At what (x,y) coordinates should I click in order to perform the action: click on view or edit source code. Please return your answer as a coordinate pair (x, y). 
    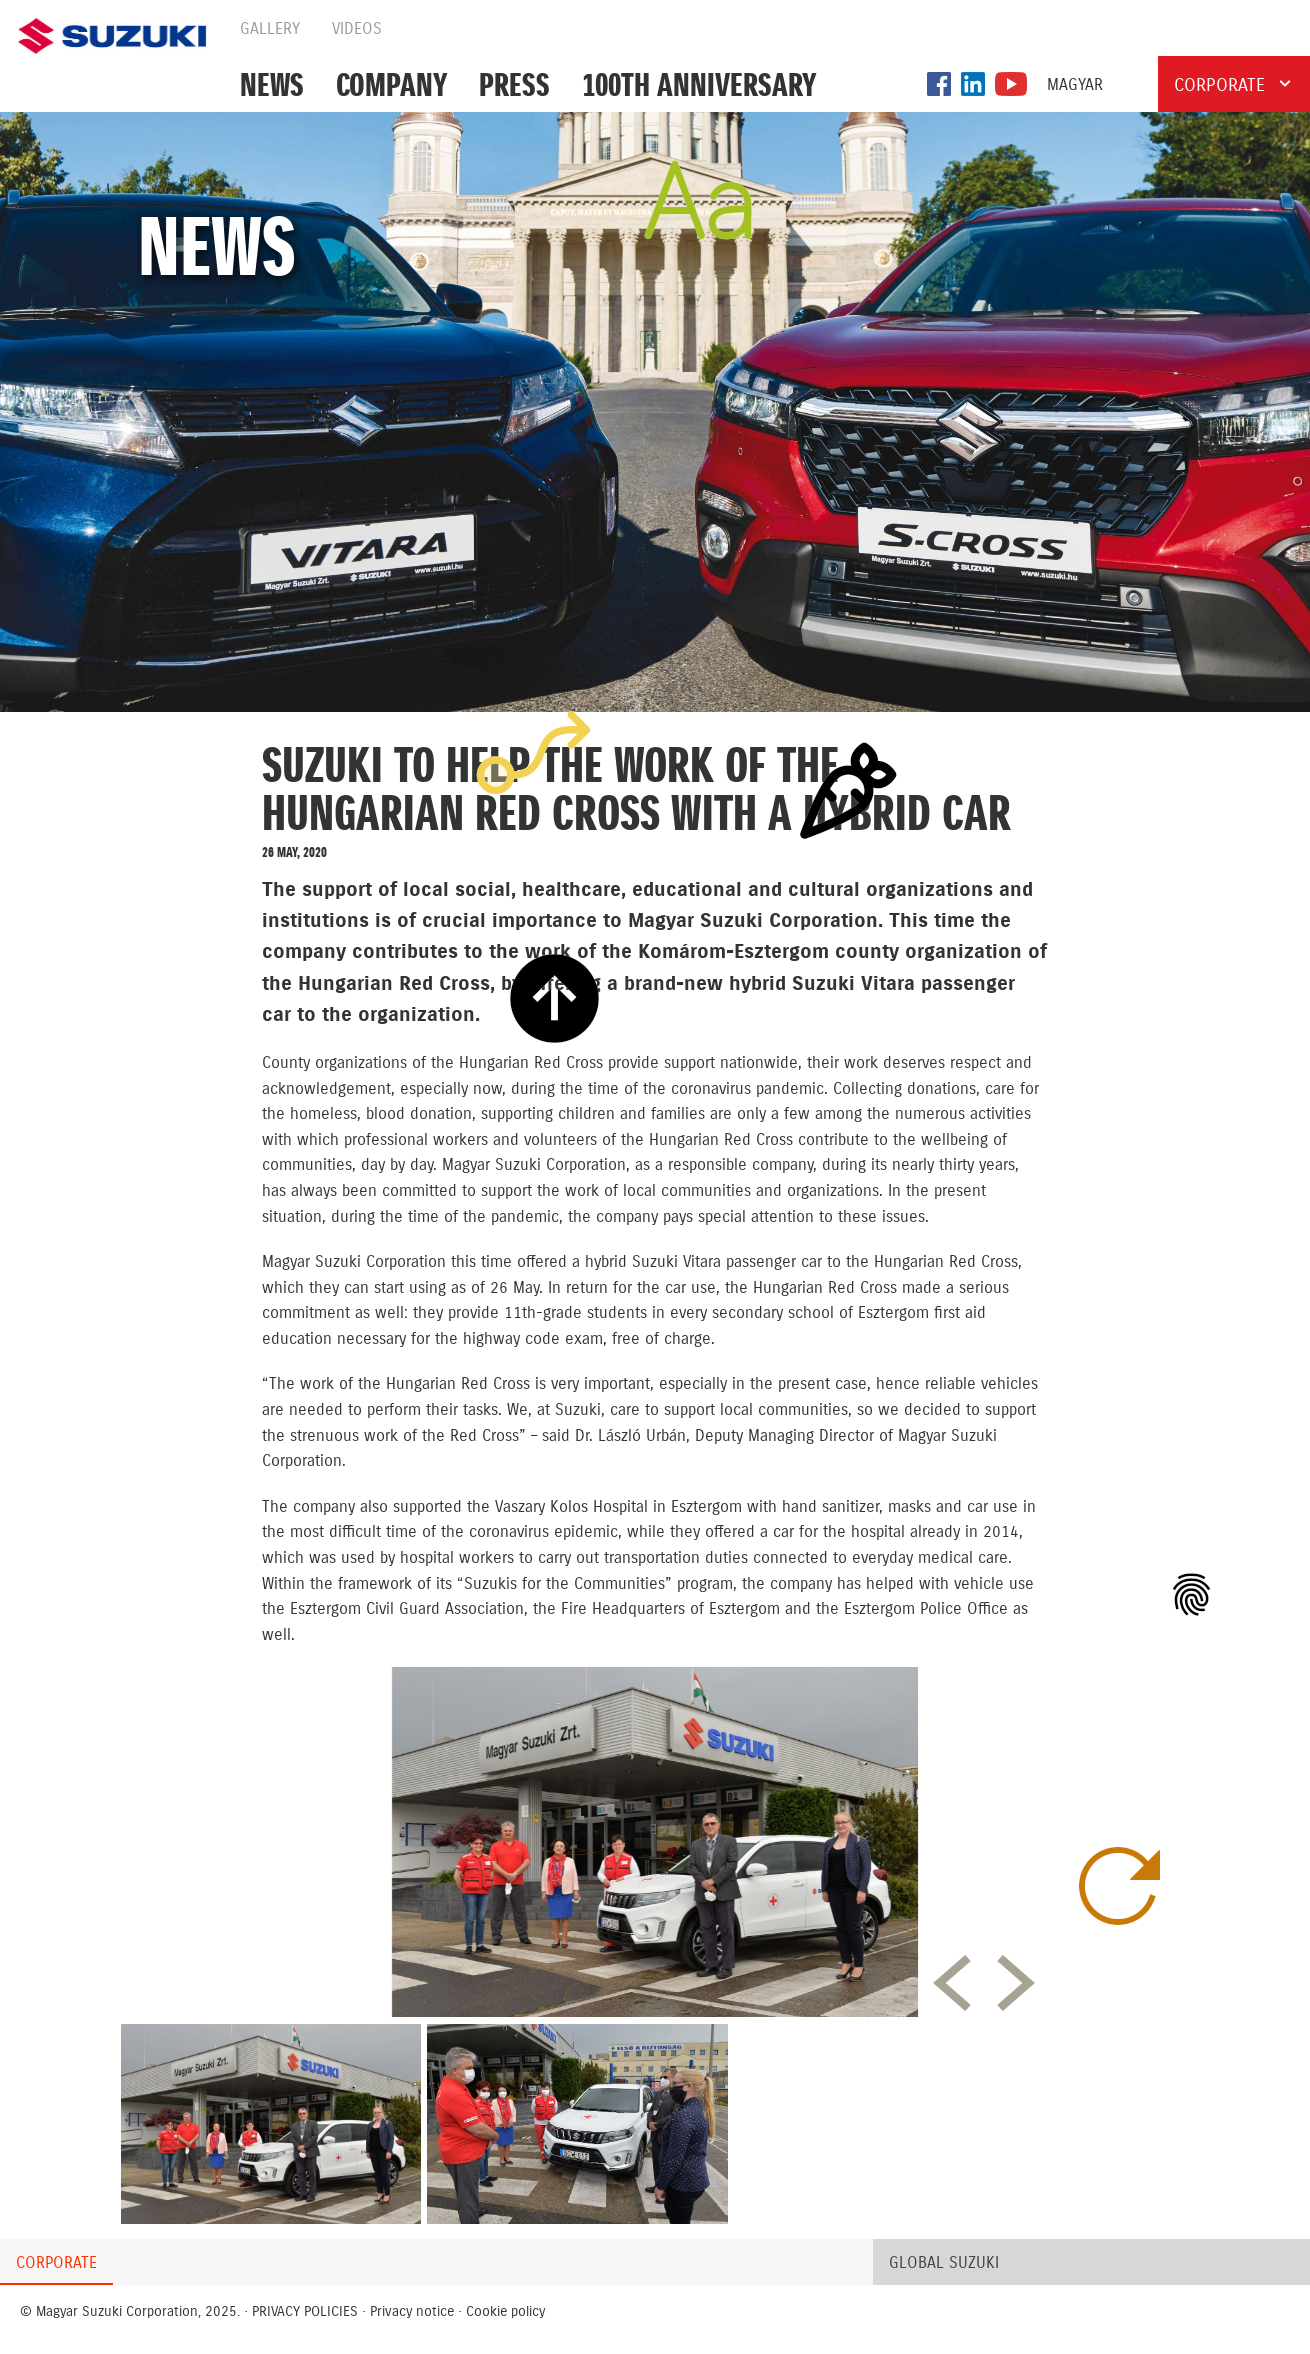
    Looking at the image, I should click on (984, 1983).